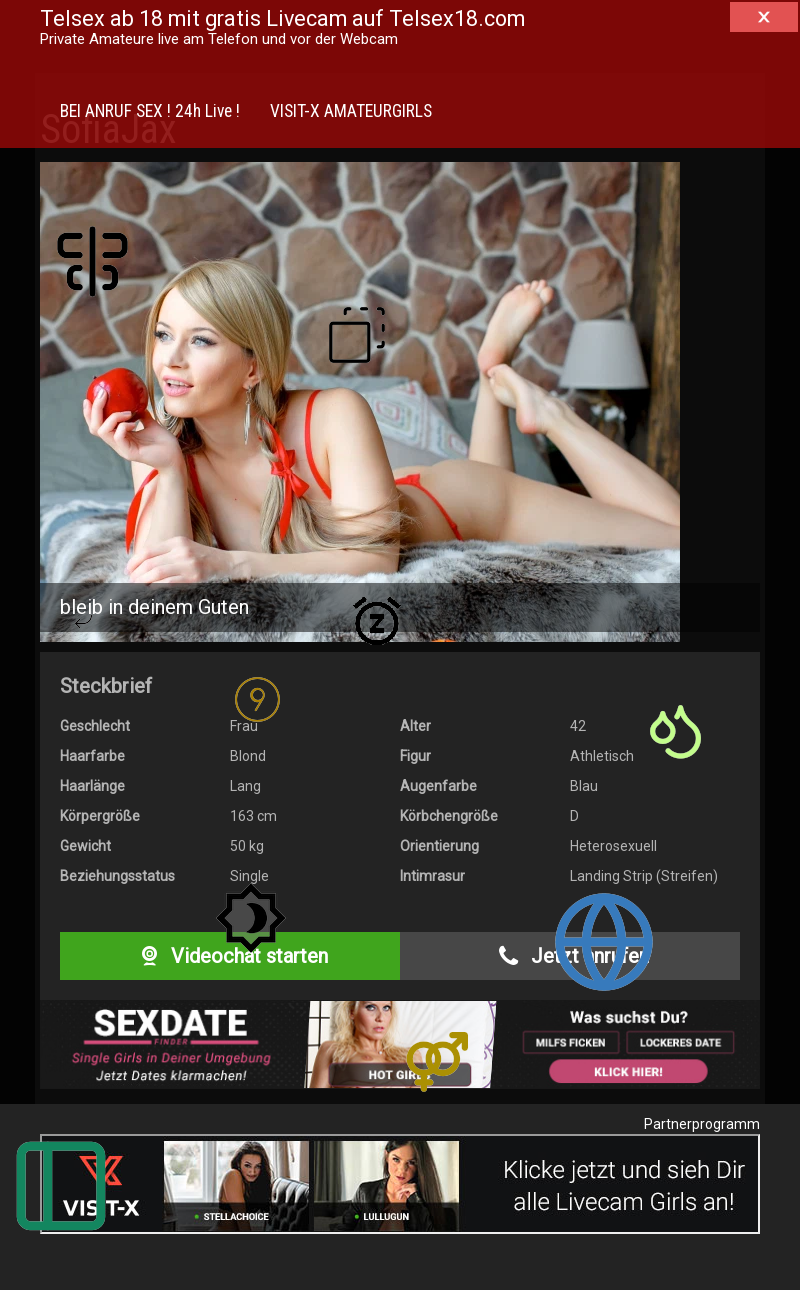 This screenshot has width=800, height=1290. What do you see at coordinates (357, 335) in the screenshot?
I see `send selected element to background layer` at bounding box center [357, 335].